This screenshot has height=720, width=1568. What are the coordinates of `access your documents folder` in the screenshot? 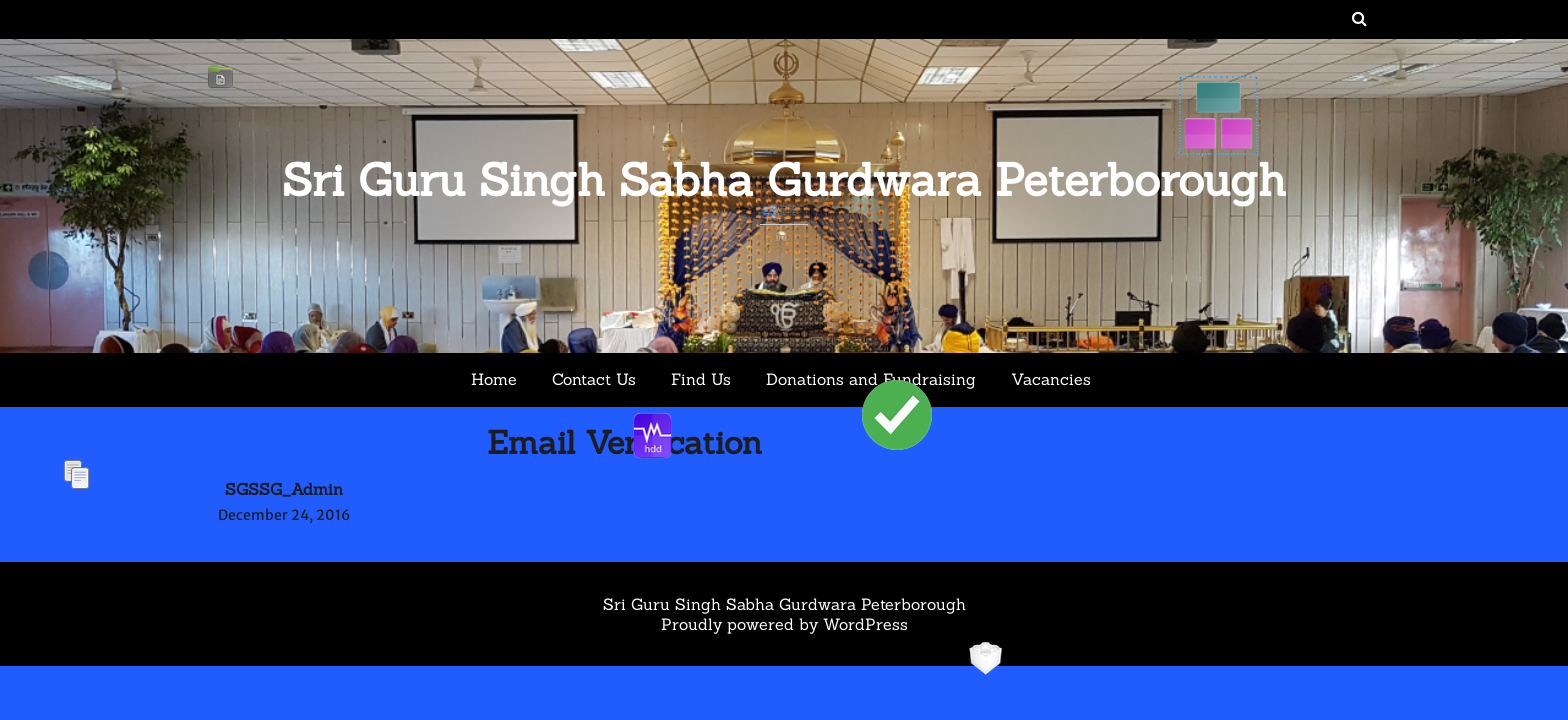 It's located at (220, 76).